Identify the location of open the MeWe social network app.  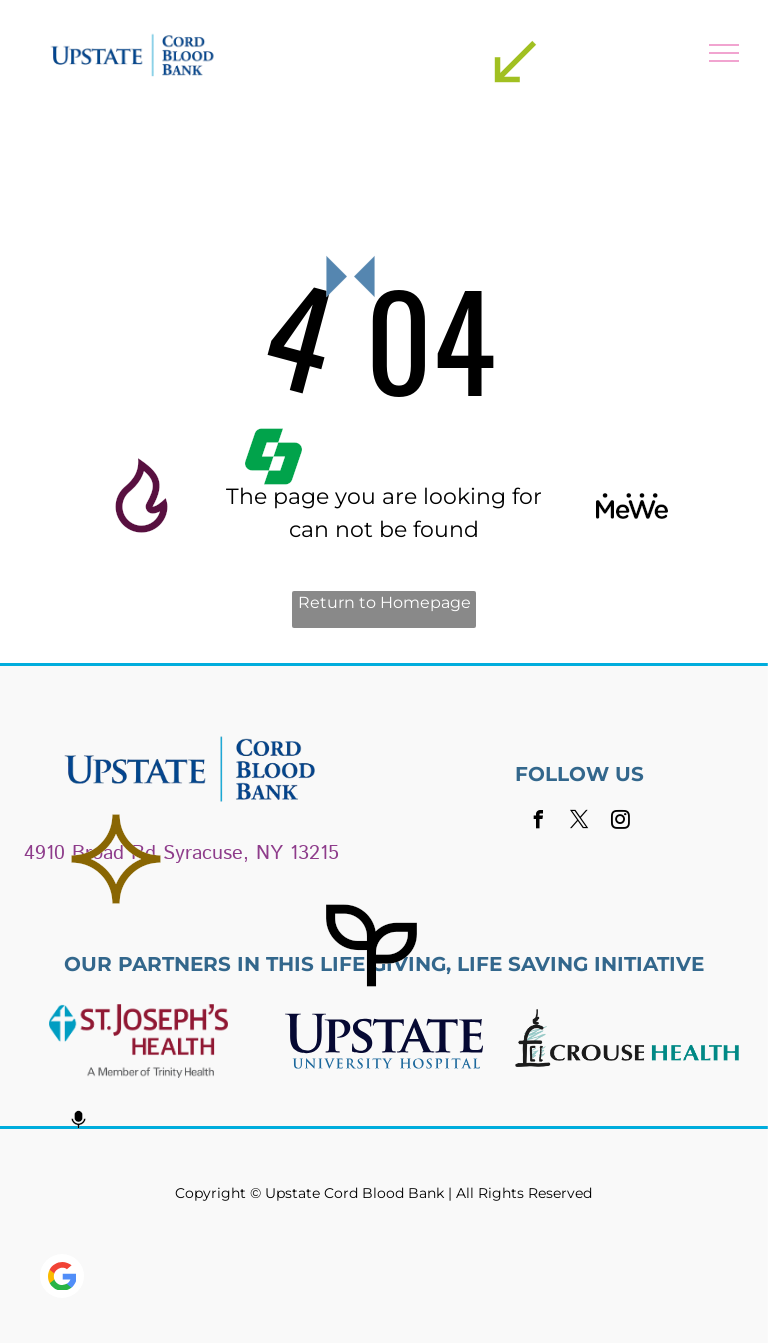
(632, 506).